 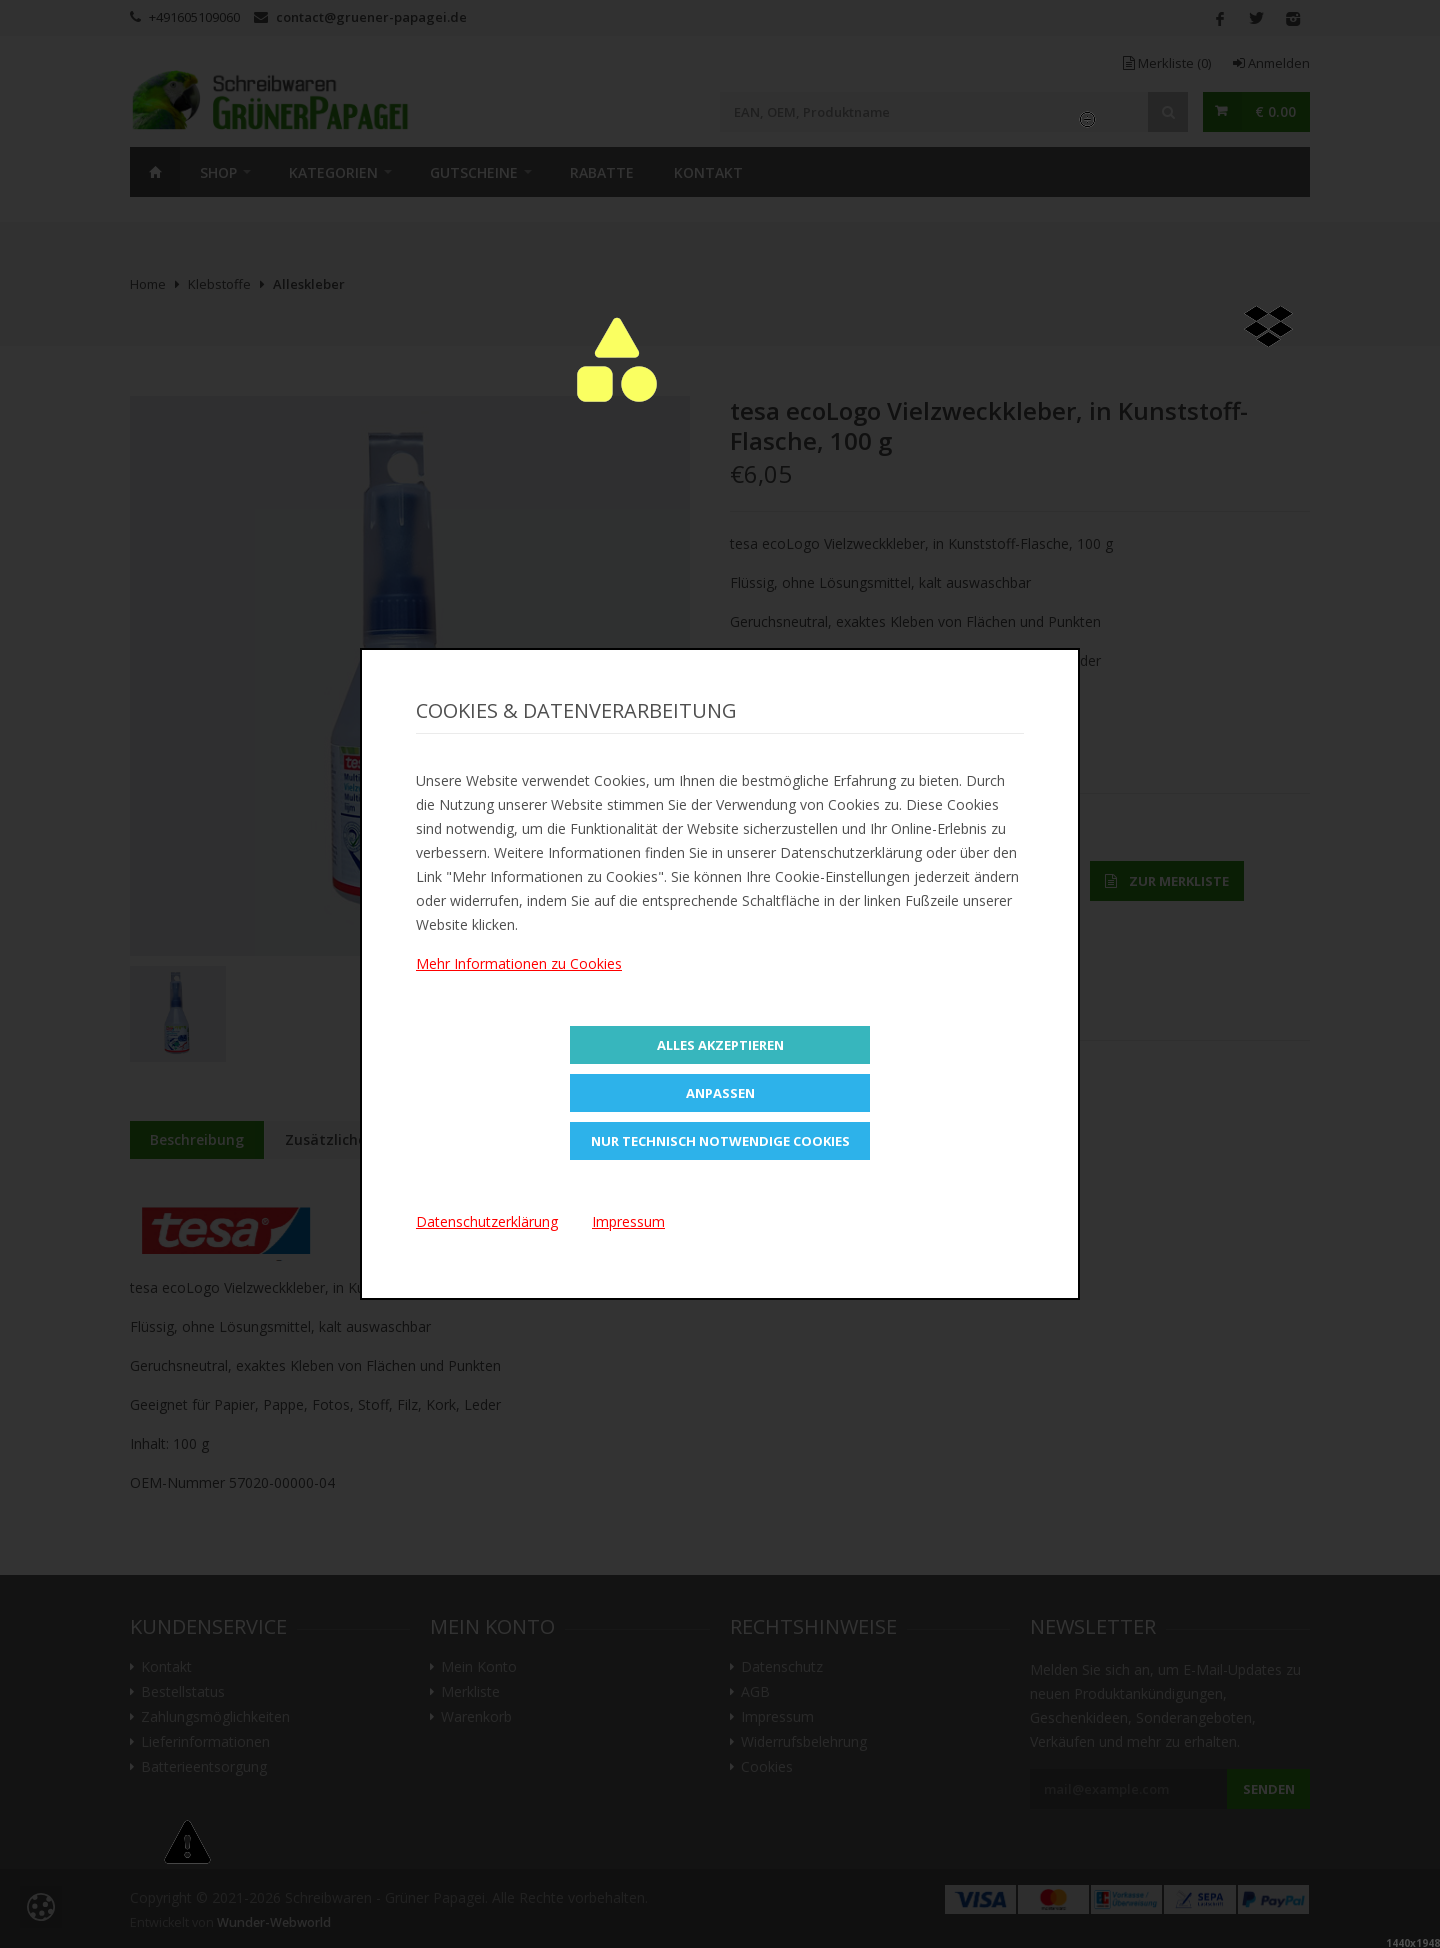 What do you see at coordinates (1087, 119) in the screenshot?
I see `perform division calculation` at bounding box center [1087, 119].